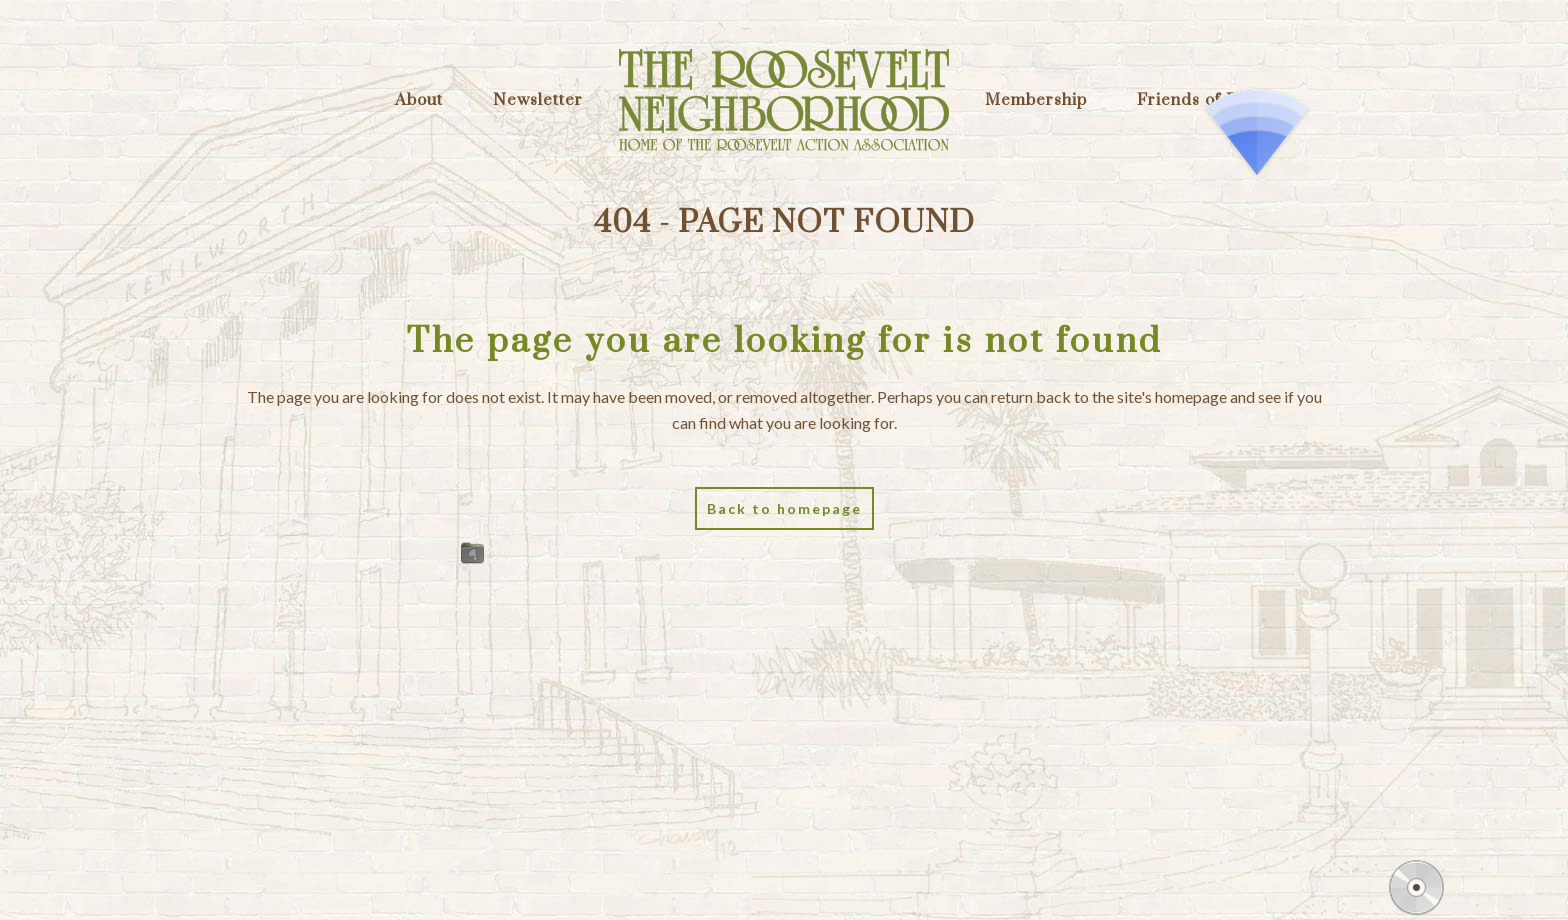  Describe the element at coordinates (1416, 887) in the screenshot. I see `audio CD device detected` at that location.